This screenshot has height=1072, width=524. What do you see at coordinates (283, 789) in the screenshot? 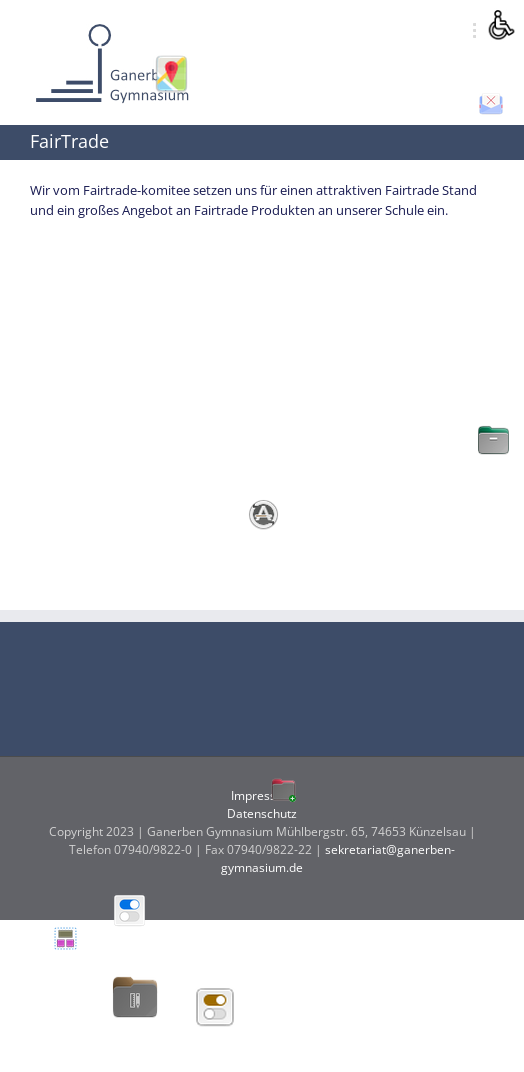
I see `create a new folder` at bounding box center [283, 789].